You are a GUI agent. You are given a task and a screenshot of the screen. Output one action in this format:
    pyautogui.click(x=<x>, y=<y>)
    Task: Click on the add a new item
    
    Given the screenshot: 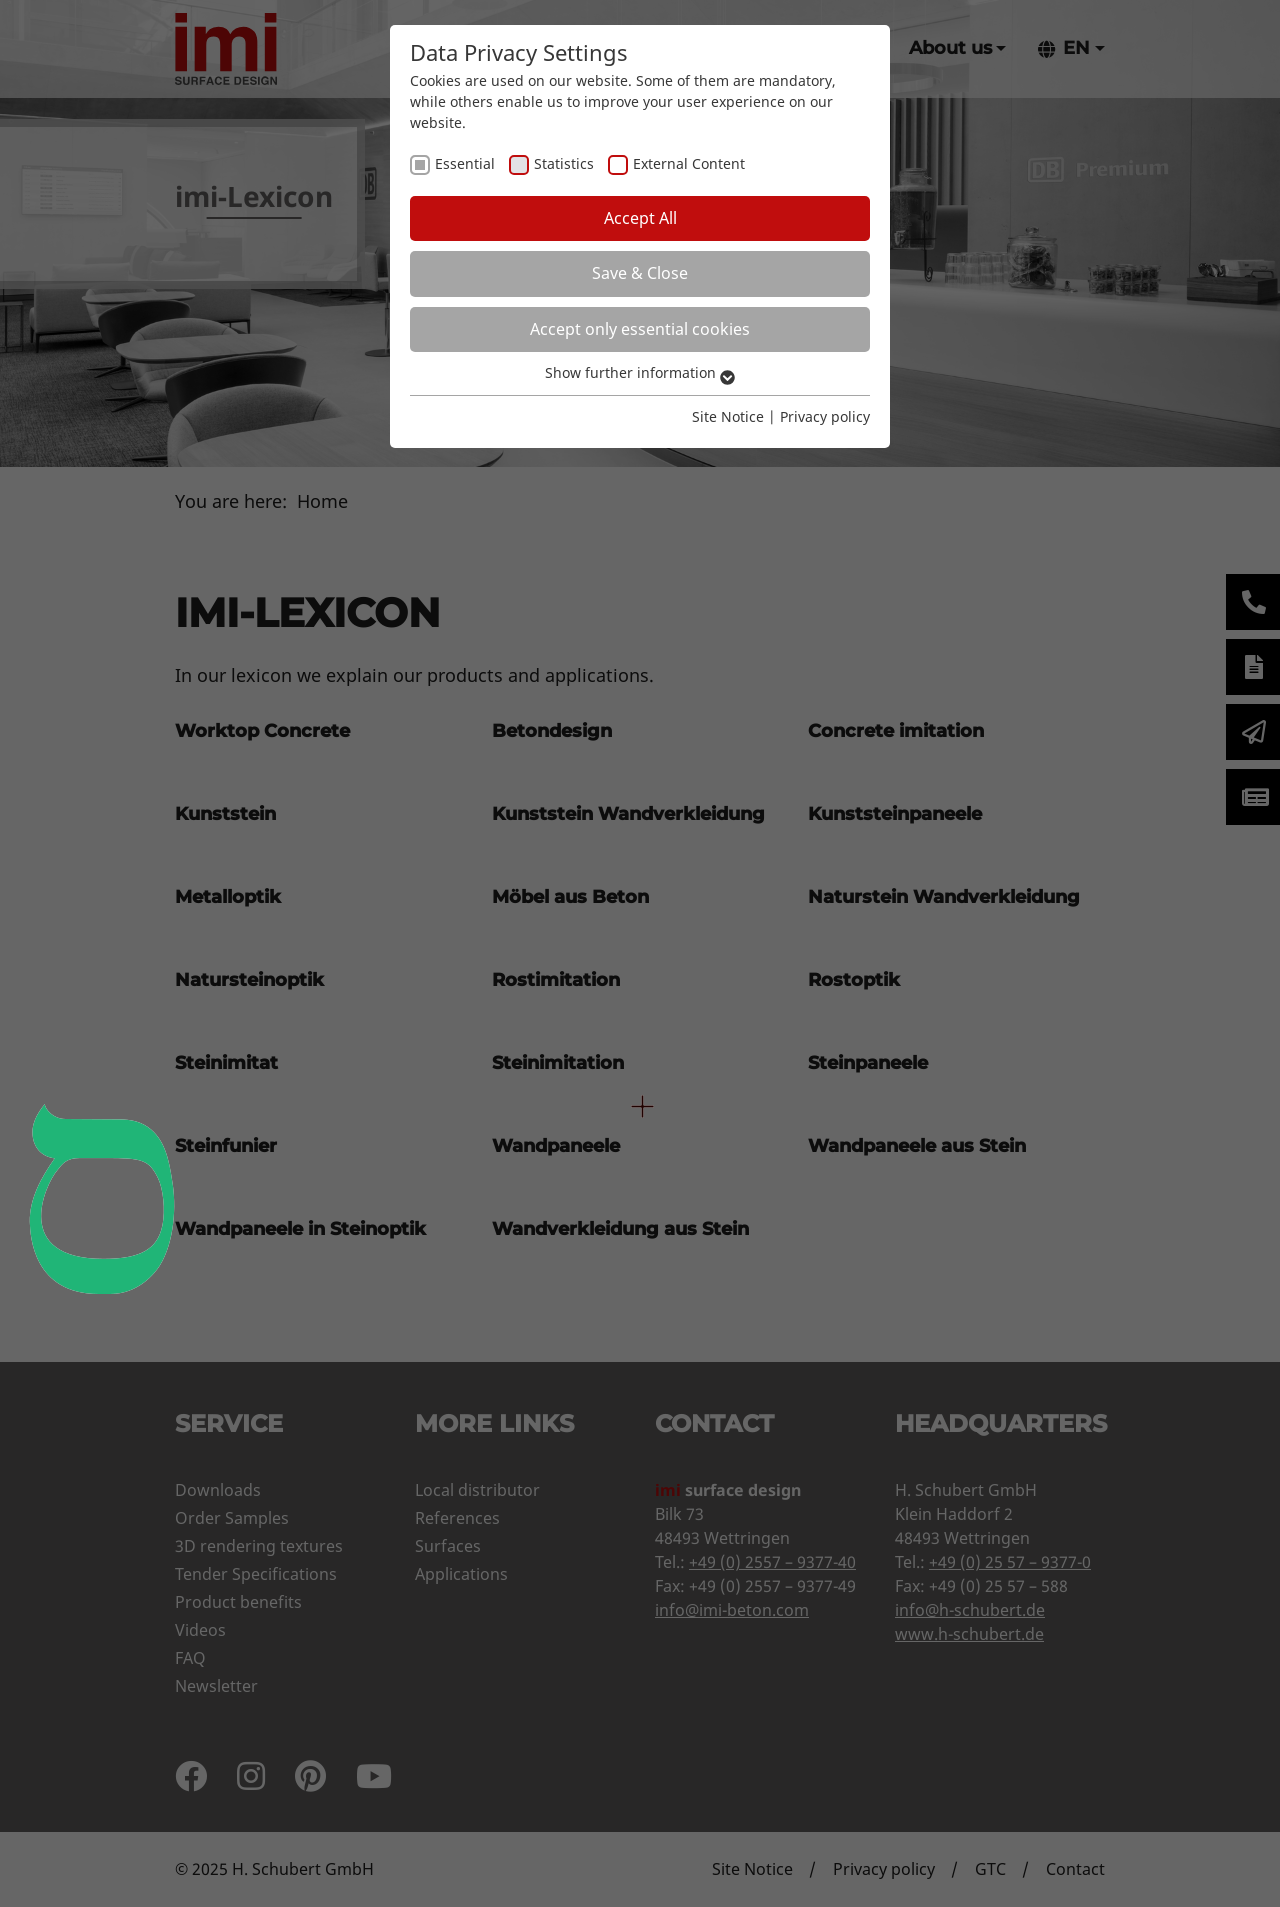 What is the action you would take?
    pyautogui.click(x=642, y=1106)
    